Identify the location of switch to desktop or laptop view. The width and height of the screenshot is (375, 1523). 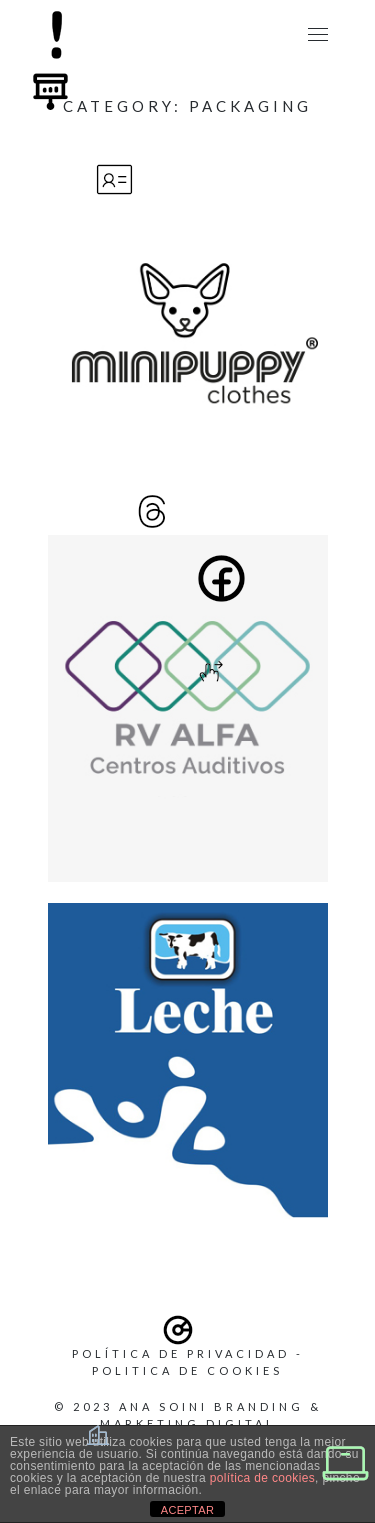
(345, 1462).